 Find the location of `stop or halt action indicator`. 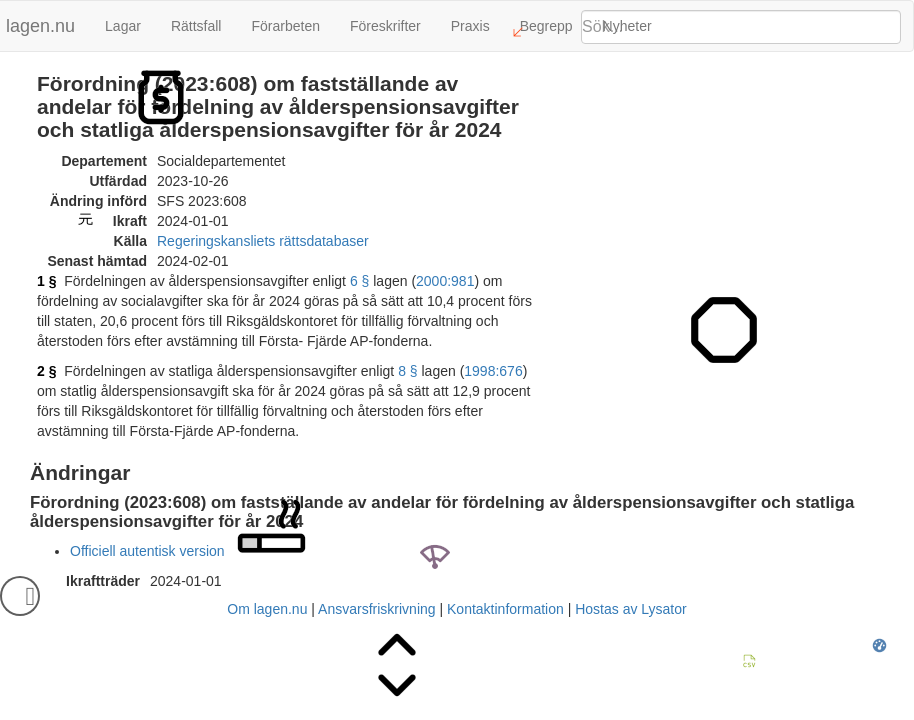

stop or halt action indicator is located at coordinates (724, 330).